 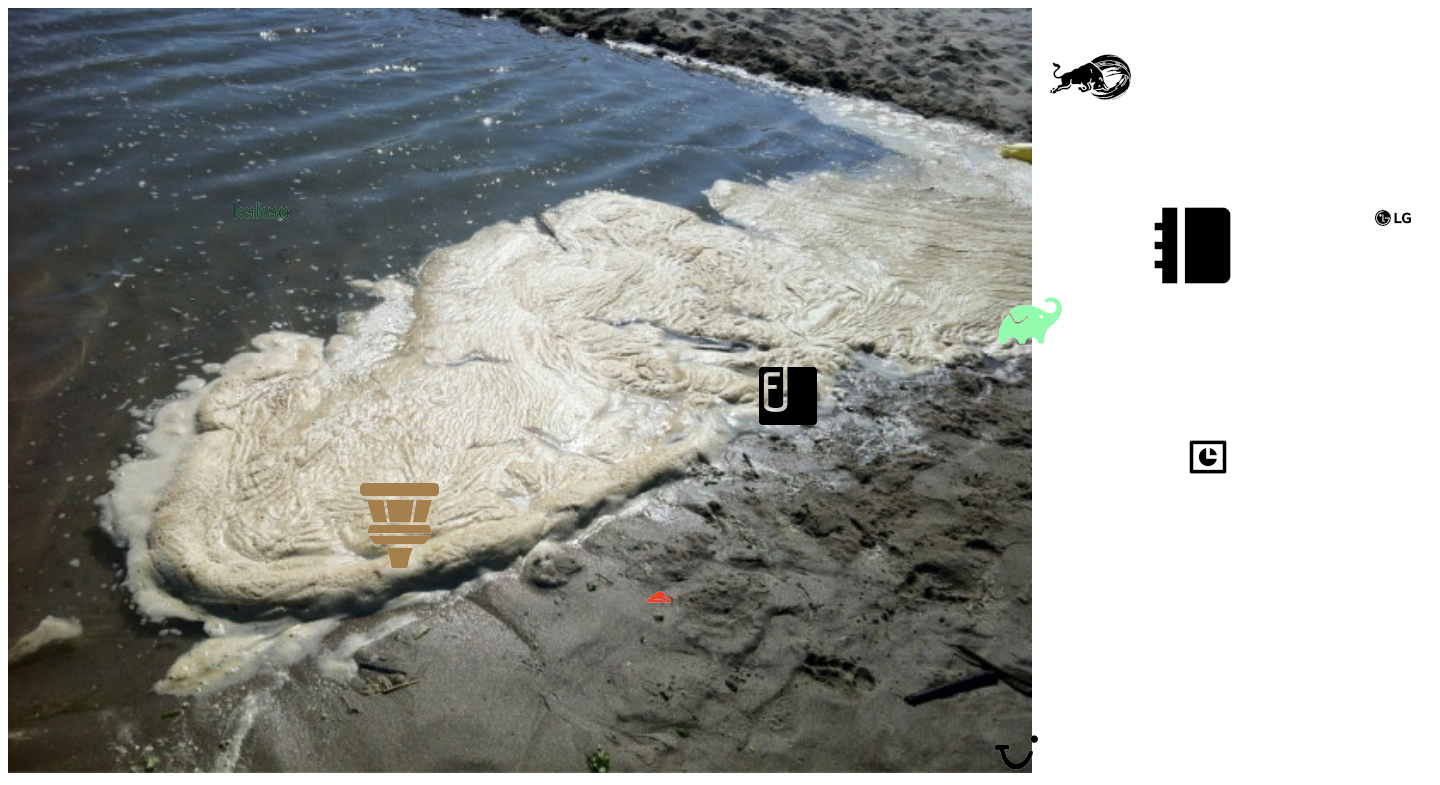 What do you see at coordinates (1393, 218) in the screenshot?
I see `LG brand logo or product identifier` at bounding box center [1393, 218].